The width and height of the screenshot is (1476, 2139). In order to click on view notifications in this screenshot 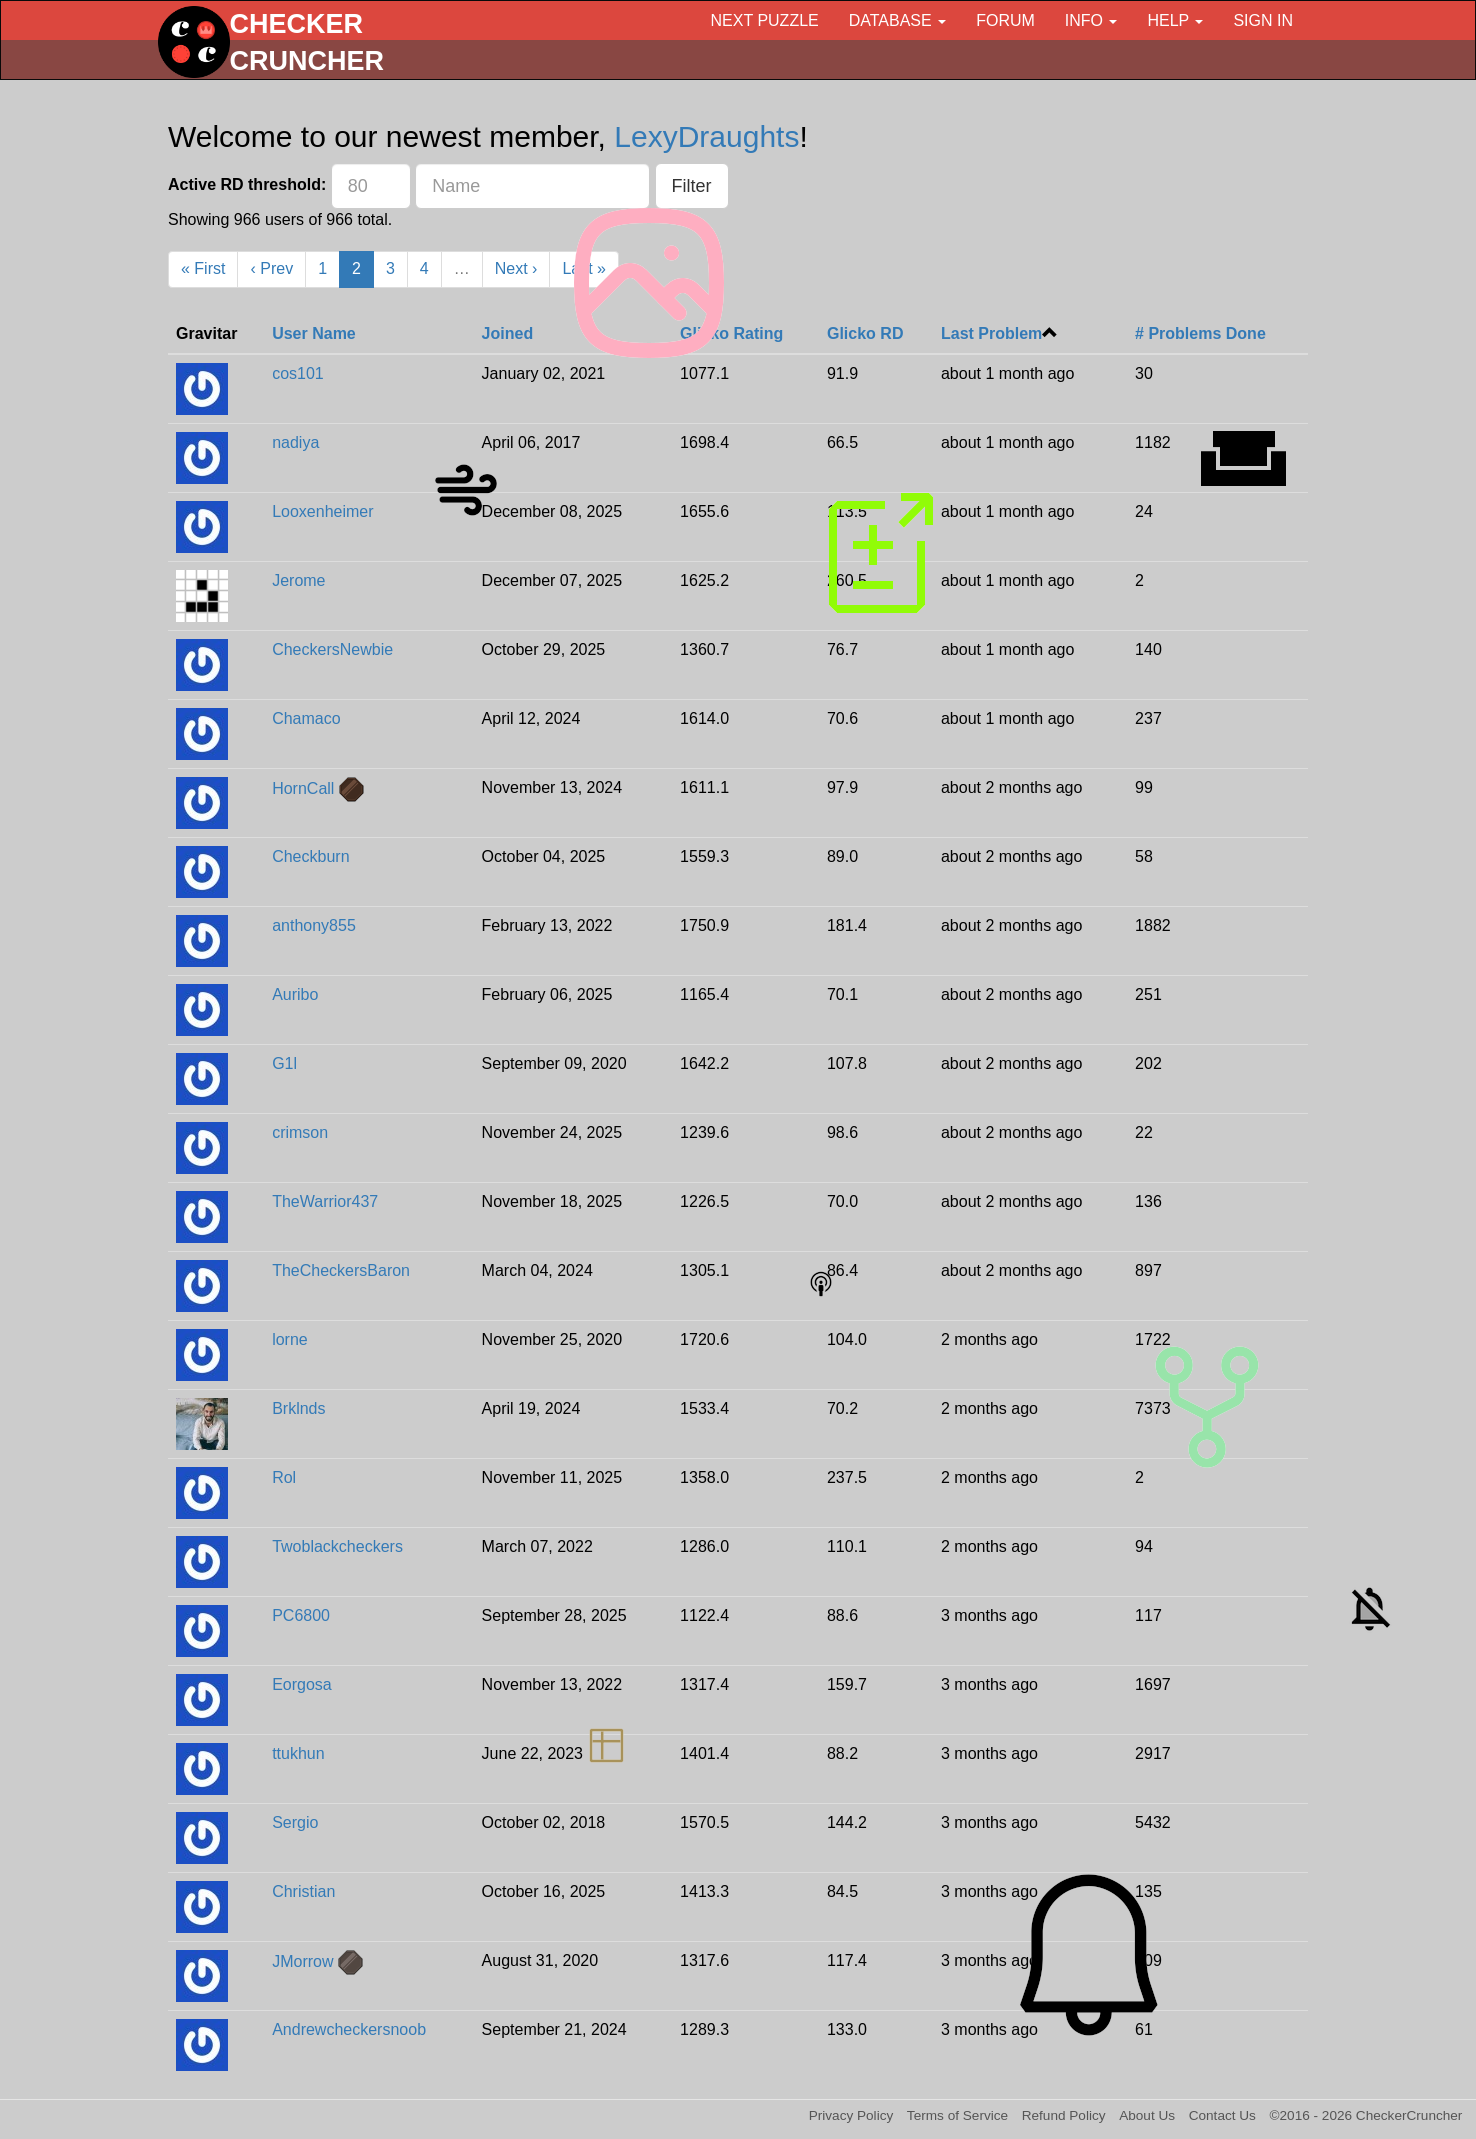, I will do `click(1089, 1955)`.